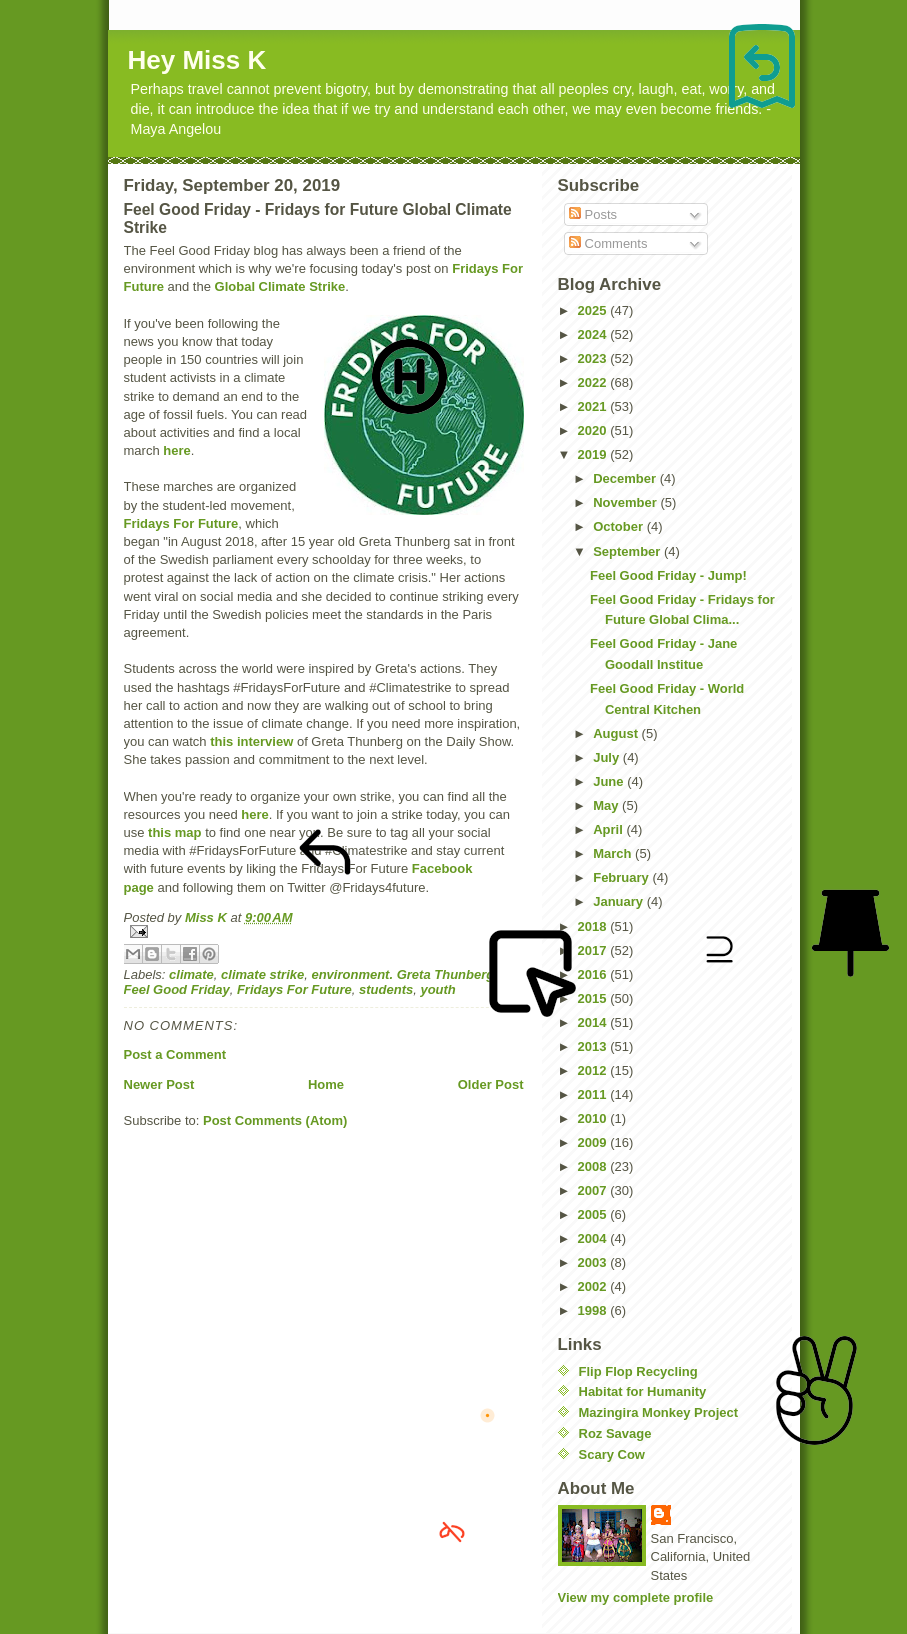 The height and width of the screenshot is (1634, 907). Describe the element at coordinates (487, 1415) in the screenshot. I see `indicates an unread notification or new item` at that location.